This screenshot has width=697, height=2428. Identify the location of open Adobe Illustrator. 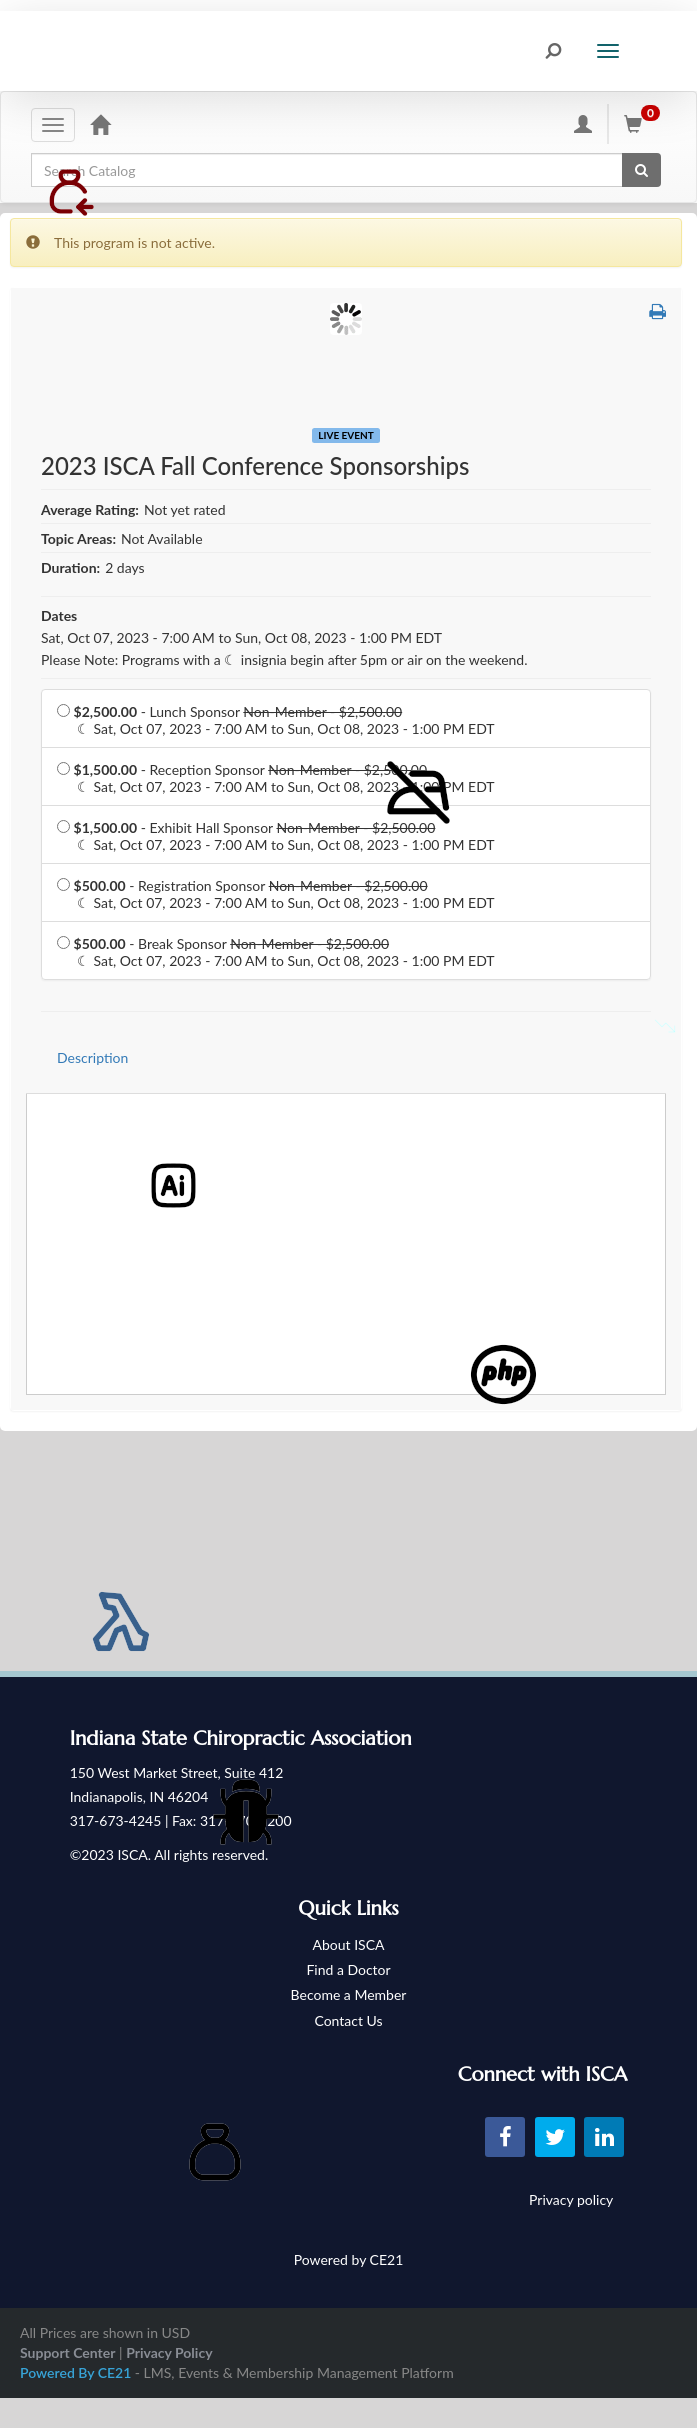
(173, 1185).